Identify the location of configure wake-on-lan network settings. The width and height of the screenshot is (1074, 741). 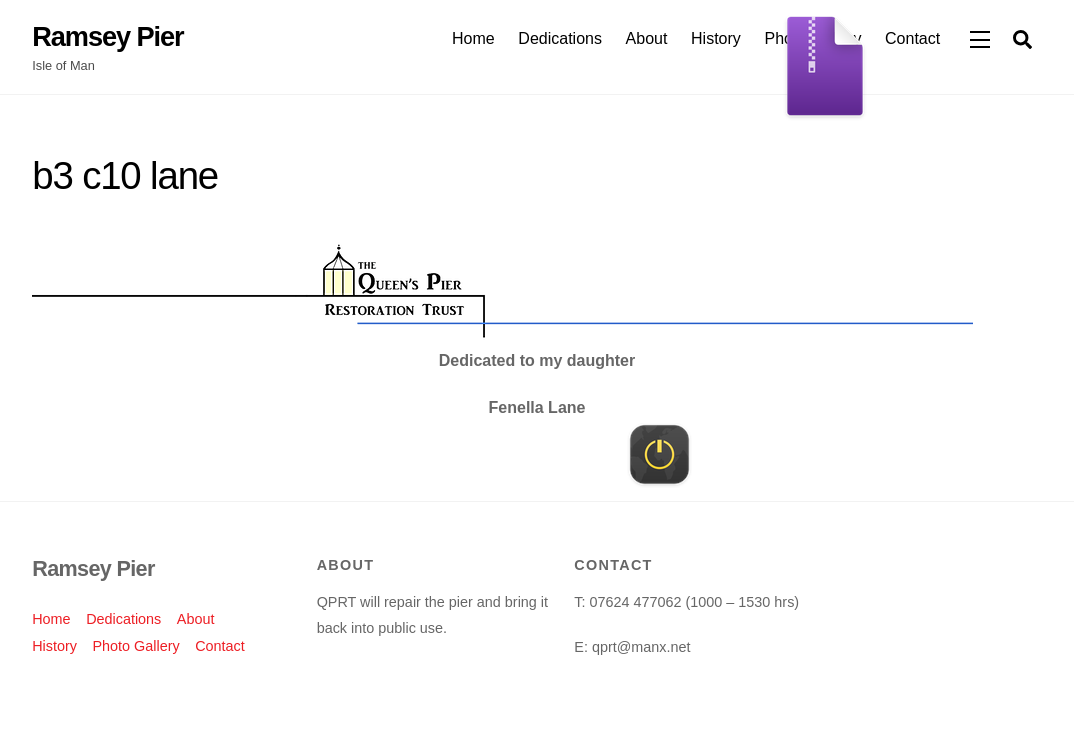
(659, 455).